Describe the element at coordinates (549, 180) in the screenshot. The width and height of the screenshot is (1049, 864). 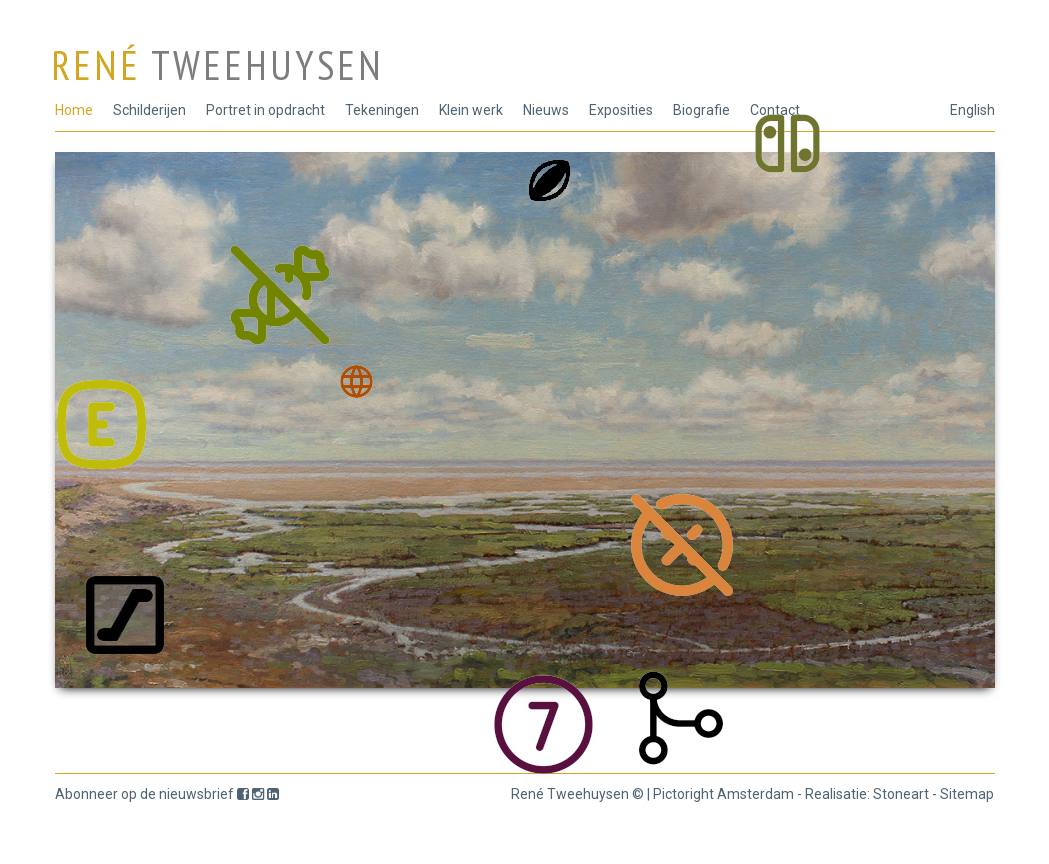
I see `view rugby sports content` at that location.